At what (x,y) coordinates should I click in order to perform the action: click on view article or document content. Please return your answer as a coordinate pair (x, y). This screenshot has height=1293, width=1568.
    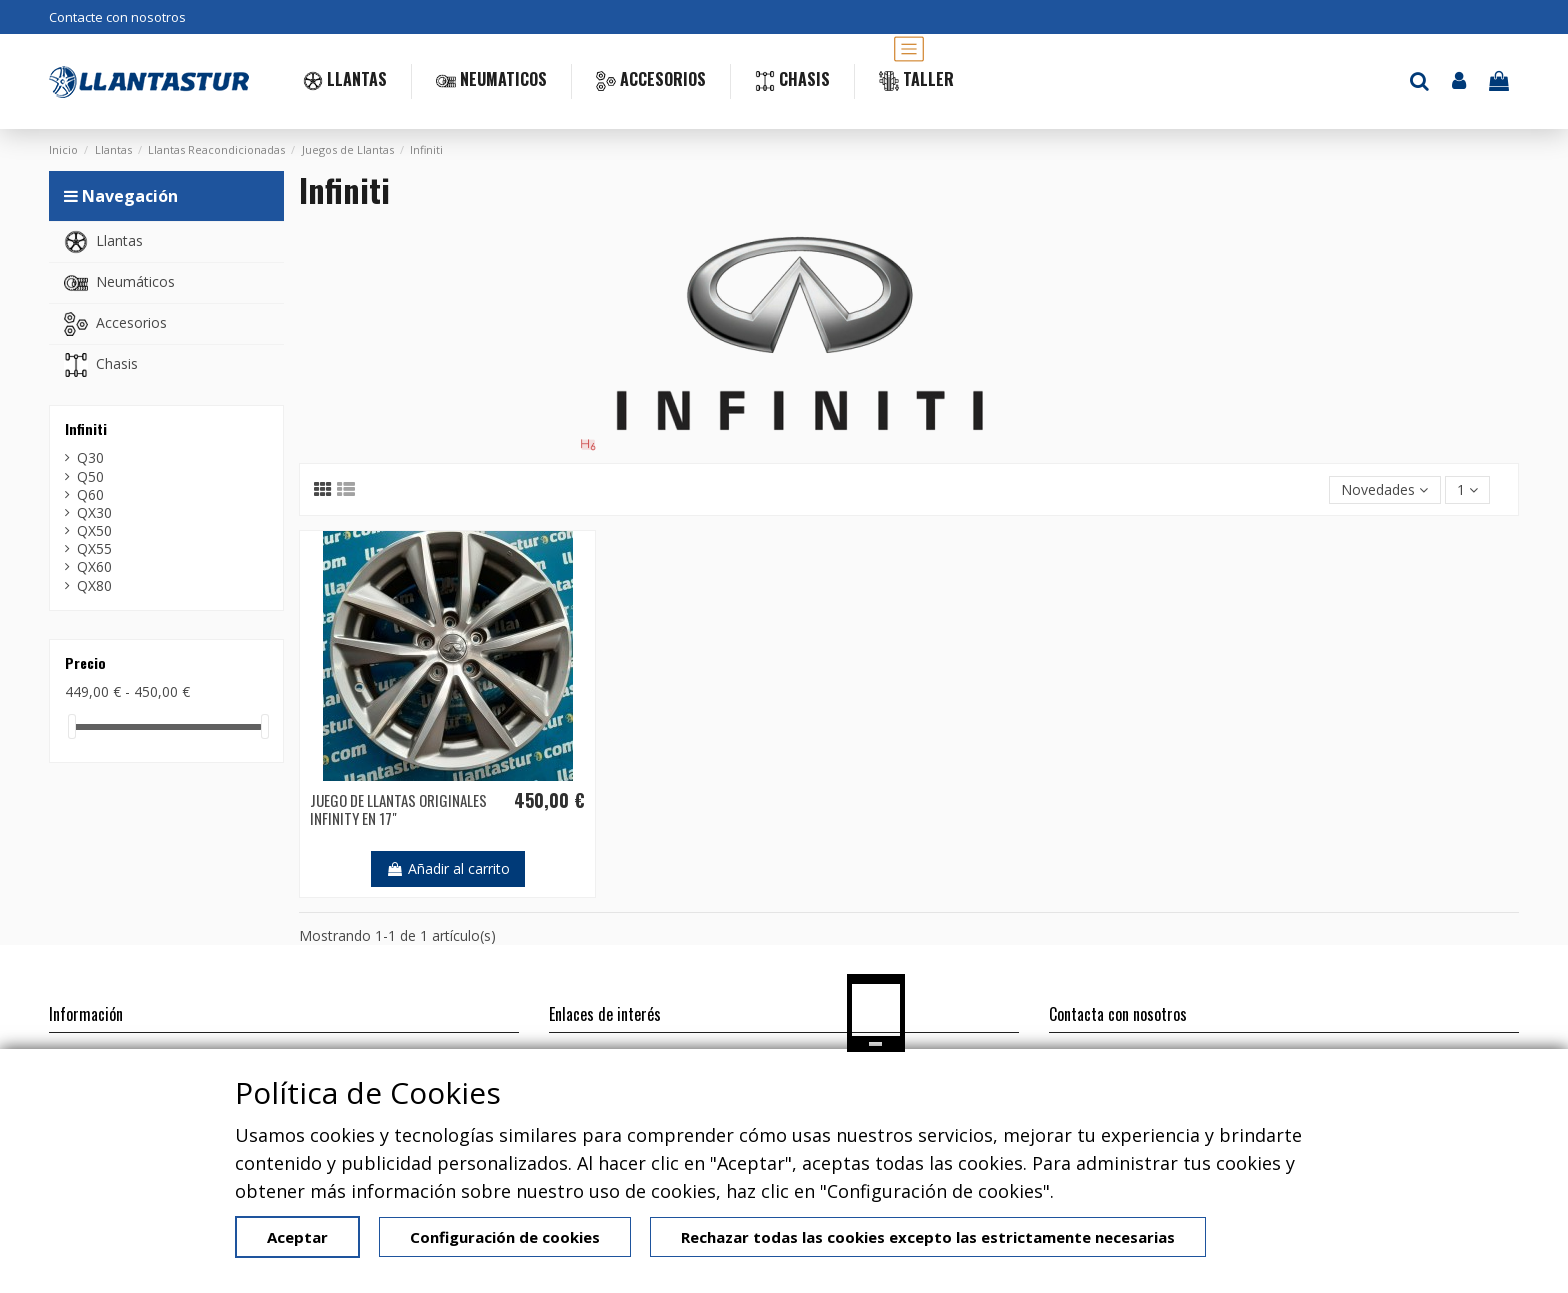
    Looking at the image, I should click on (909, 49).